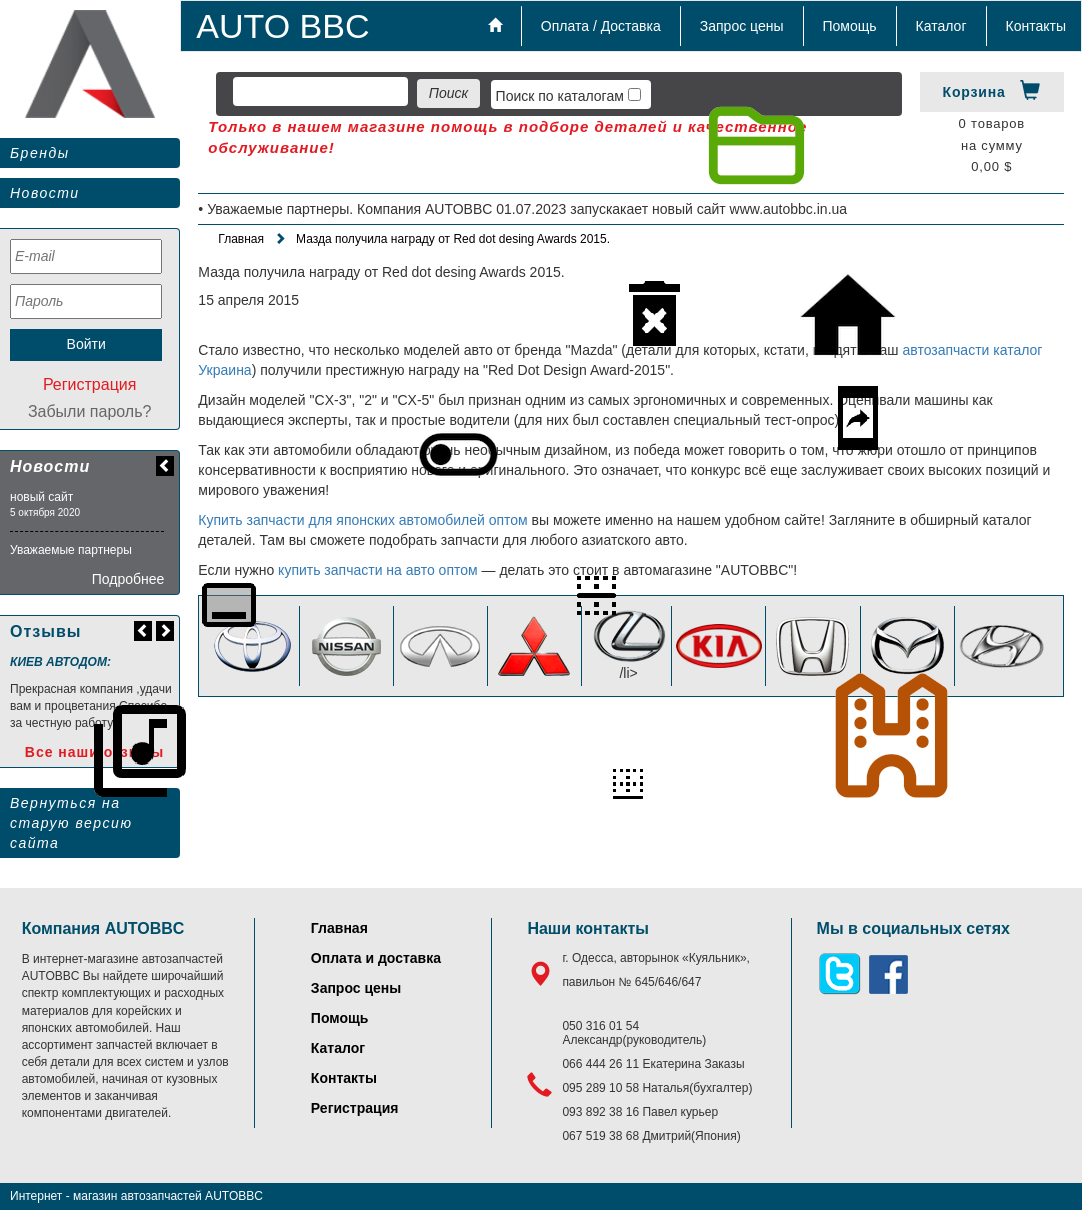  Describe the element at coordinates (229, 605) in the screenshot. I see `access video player controls or captions` at that location.